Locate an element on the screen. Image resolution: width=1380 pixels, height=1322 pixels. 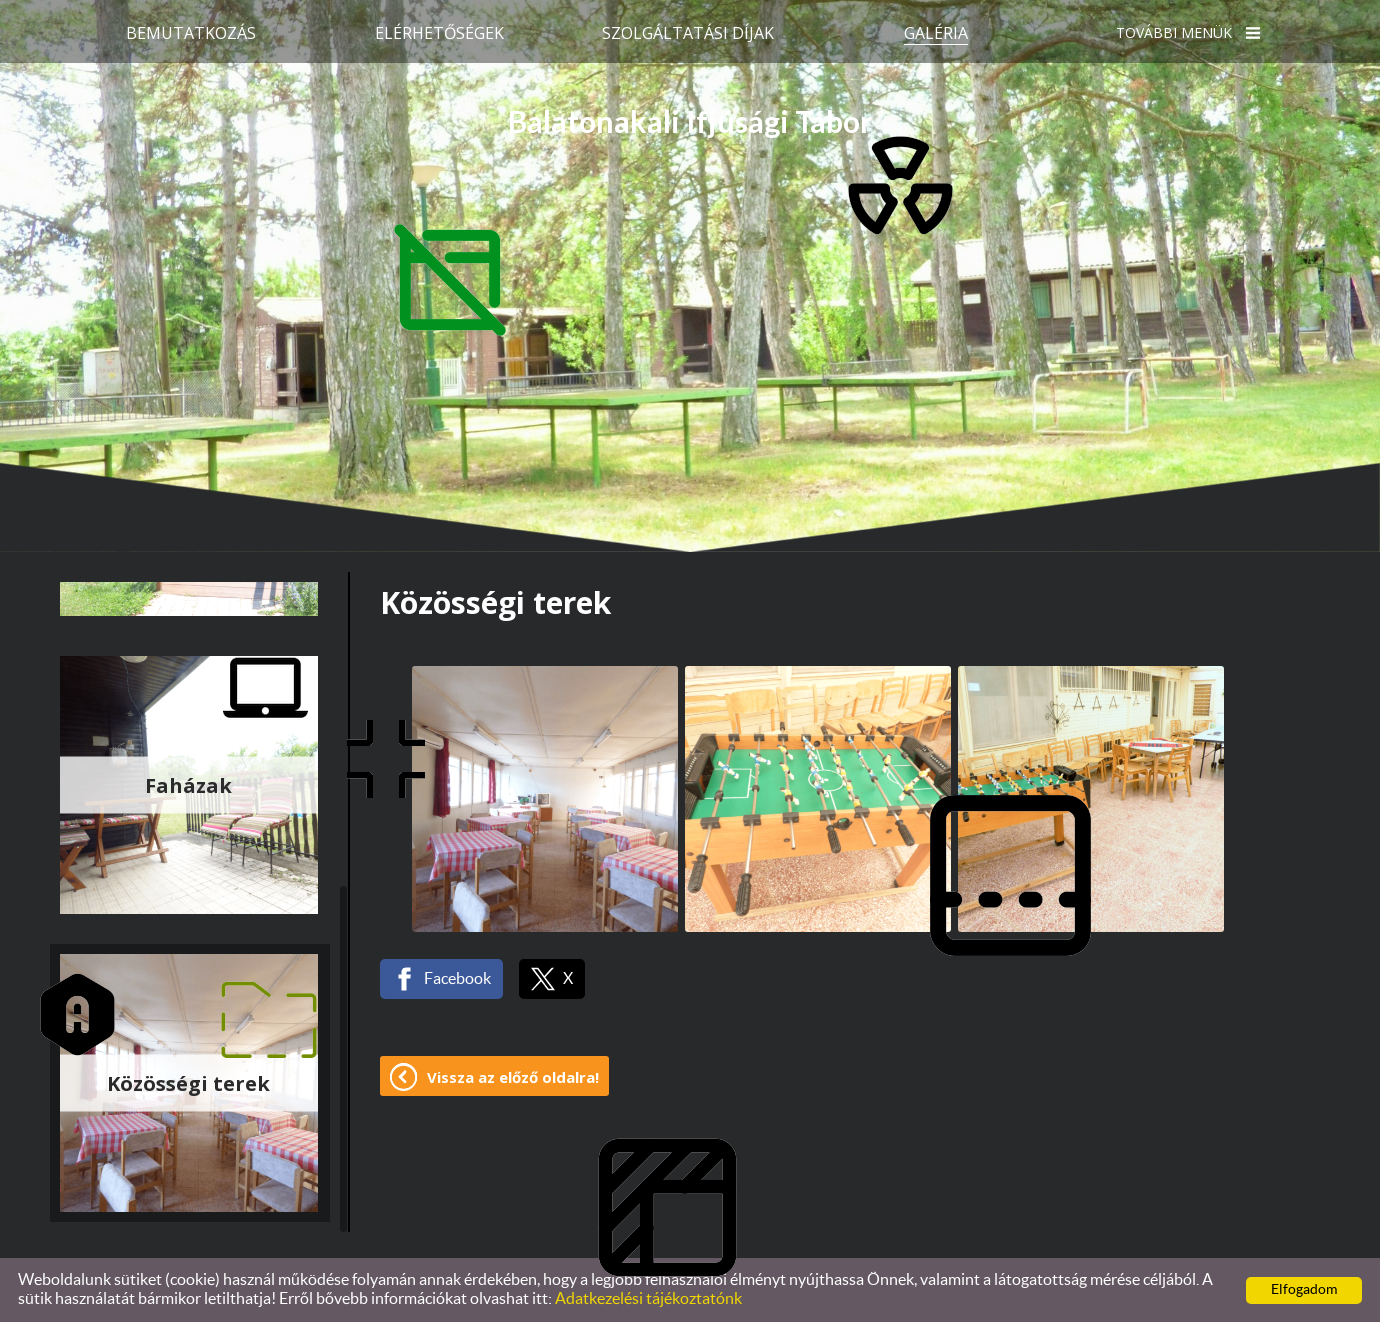
select option A in a multiple choice interface is located at coordinates (77, 1014).